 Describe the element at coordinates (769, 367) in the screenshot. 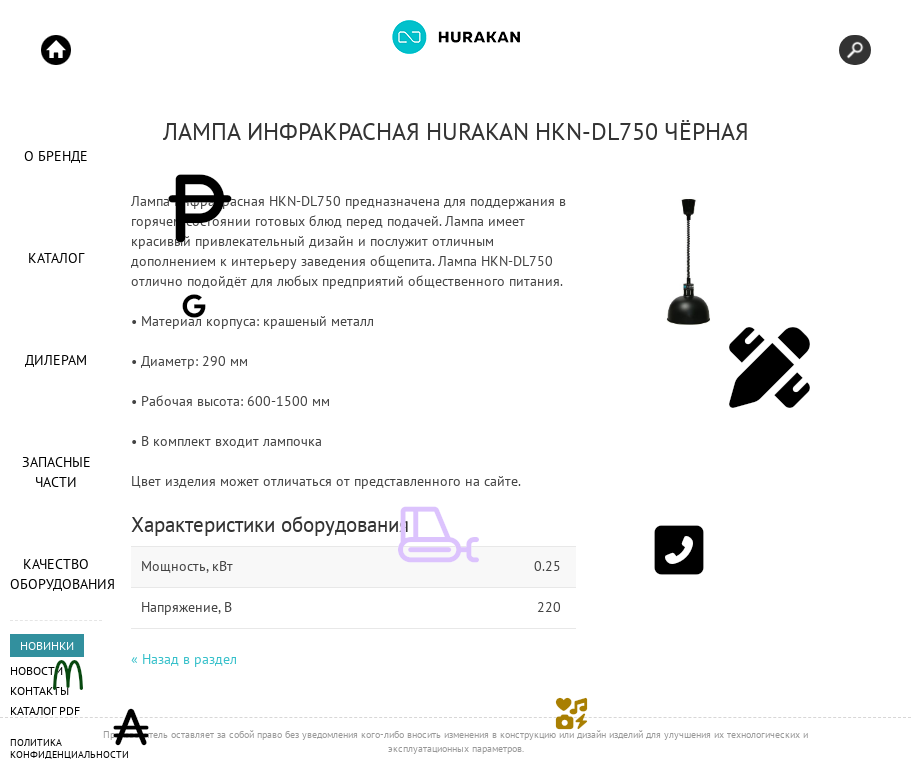

I see `access design or editing tools` at that location.